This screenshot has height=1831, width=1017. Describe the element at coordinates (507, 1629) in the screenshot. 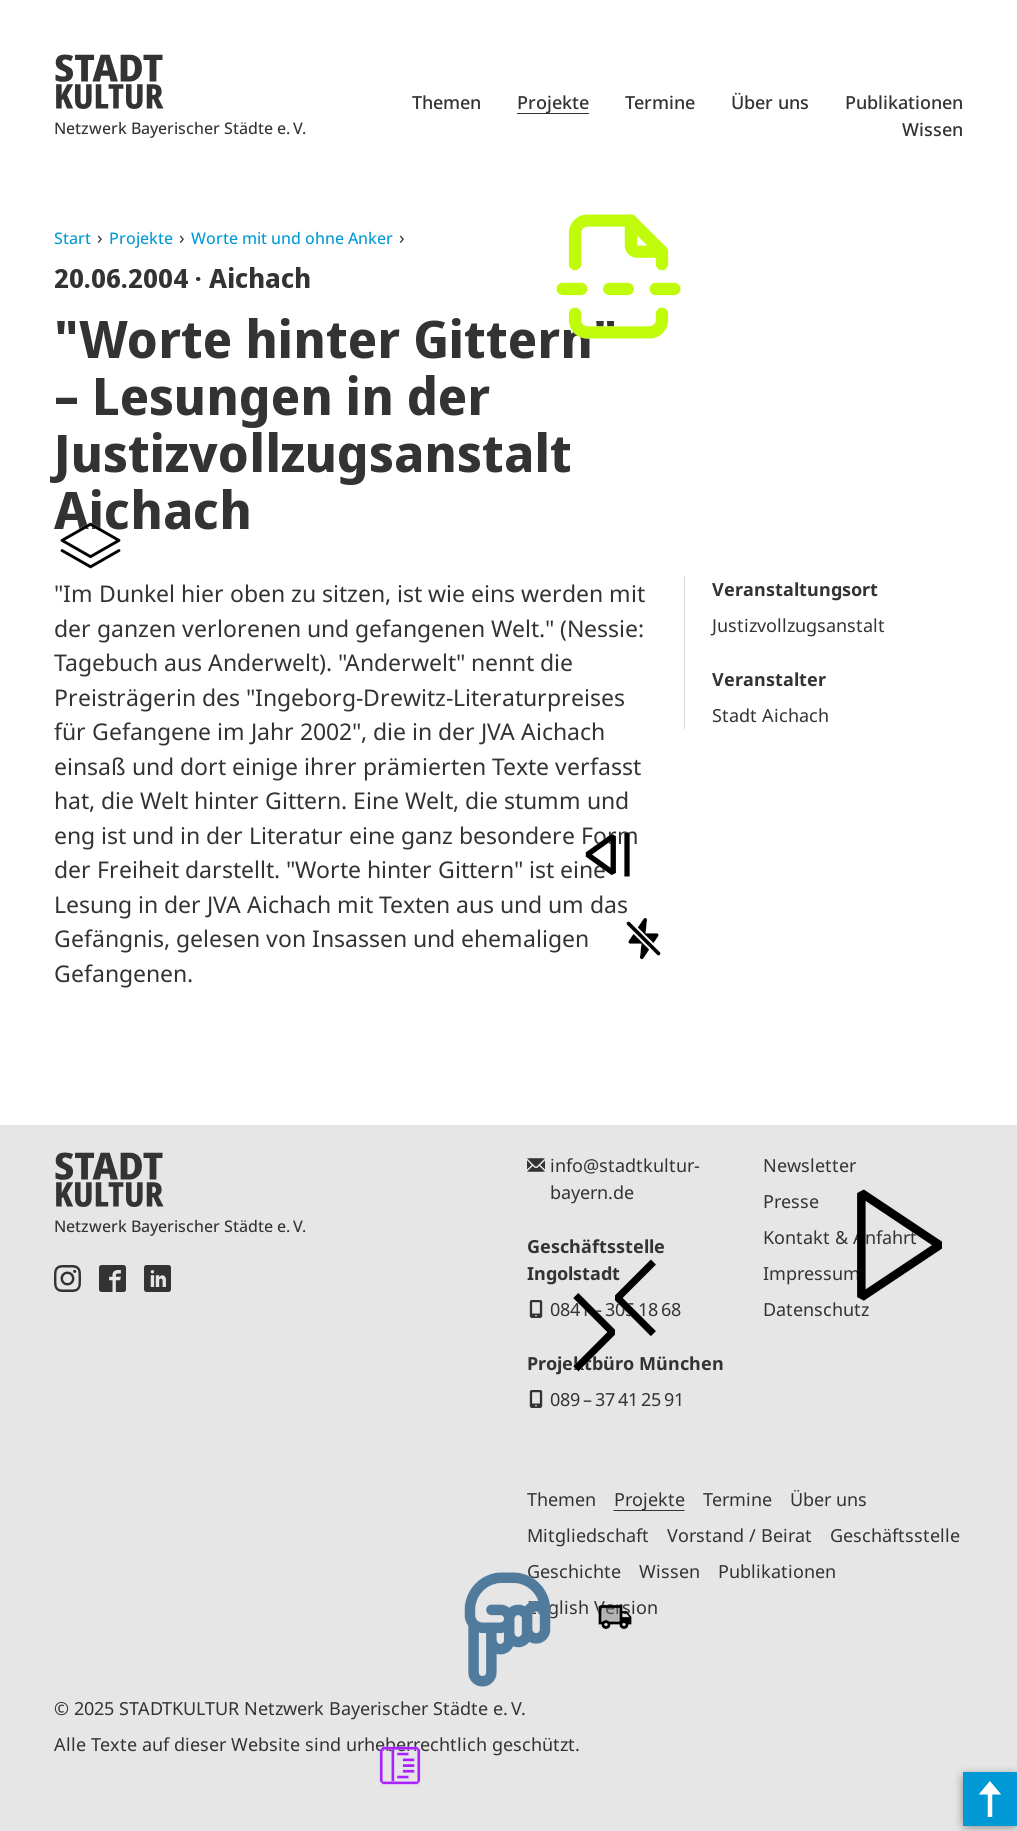

I see `scroll down for more content` at that location.